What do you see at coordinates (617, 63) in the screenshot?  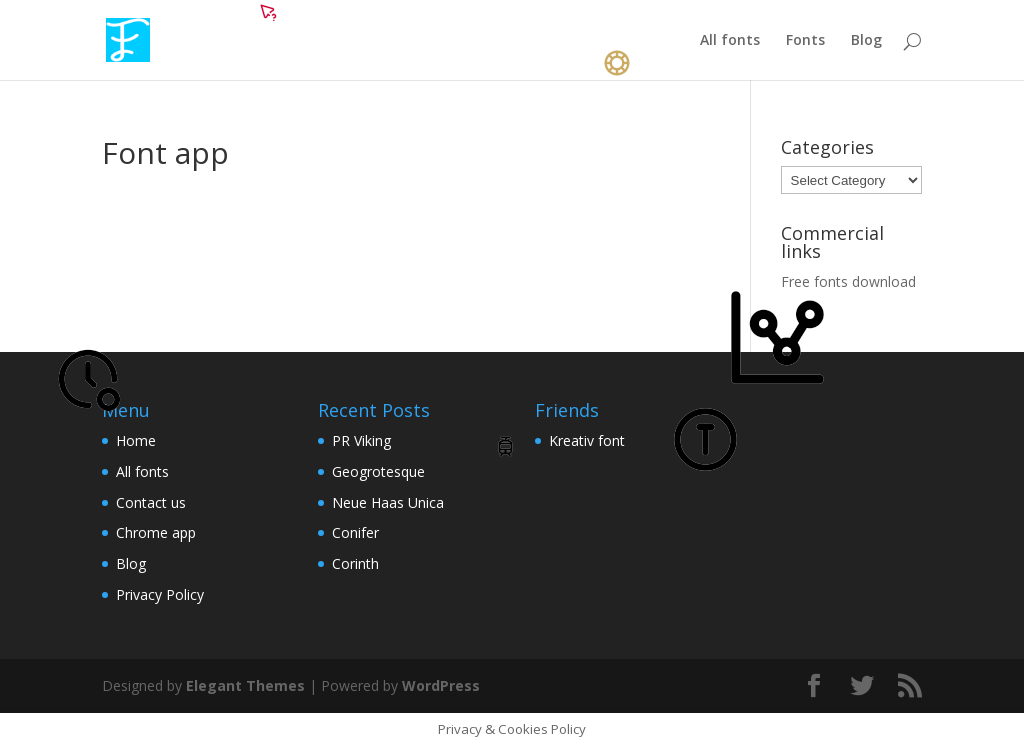 I see `open VSCO photo editing app` at bounding box center [617, 63].